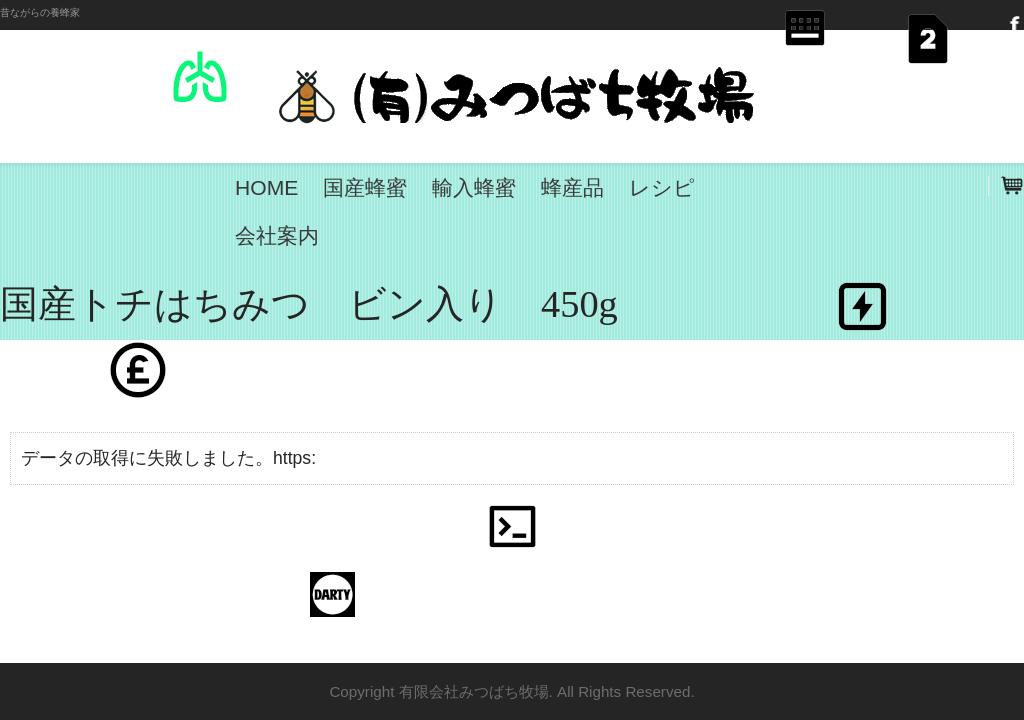 This screenshot has width=1024, height=720. I want to click on view balance in british pounds, so click(138, 370).